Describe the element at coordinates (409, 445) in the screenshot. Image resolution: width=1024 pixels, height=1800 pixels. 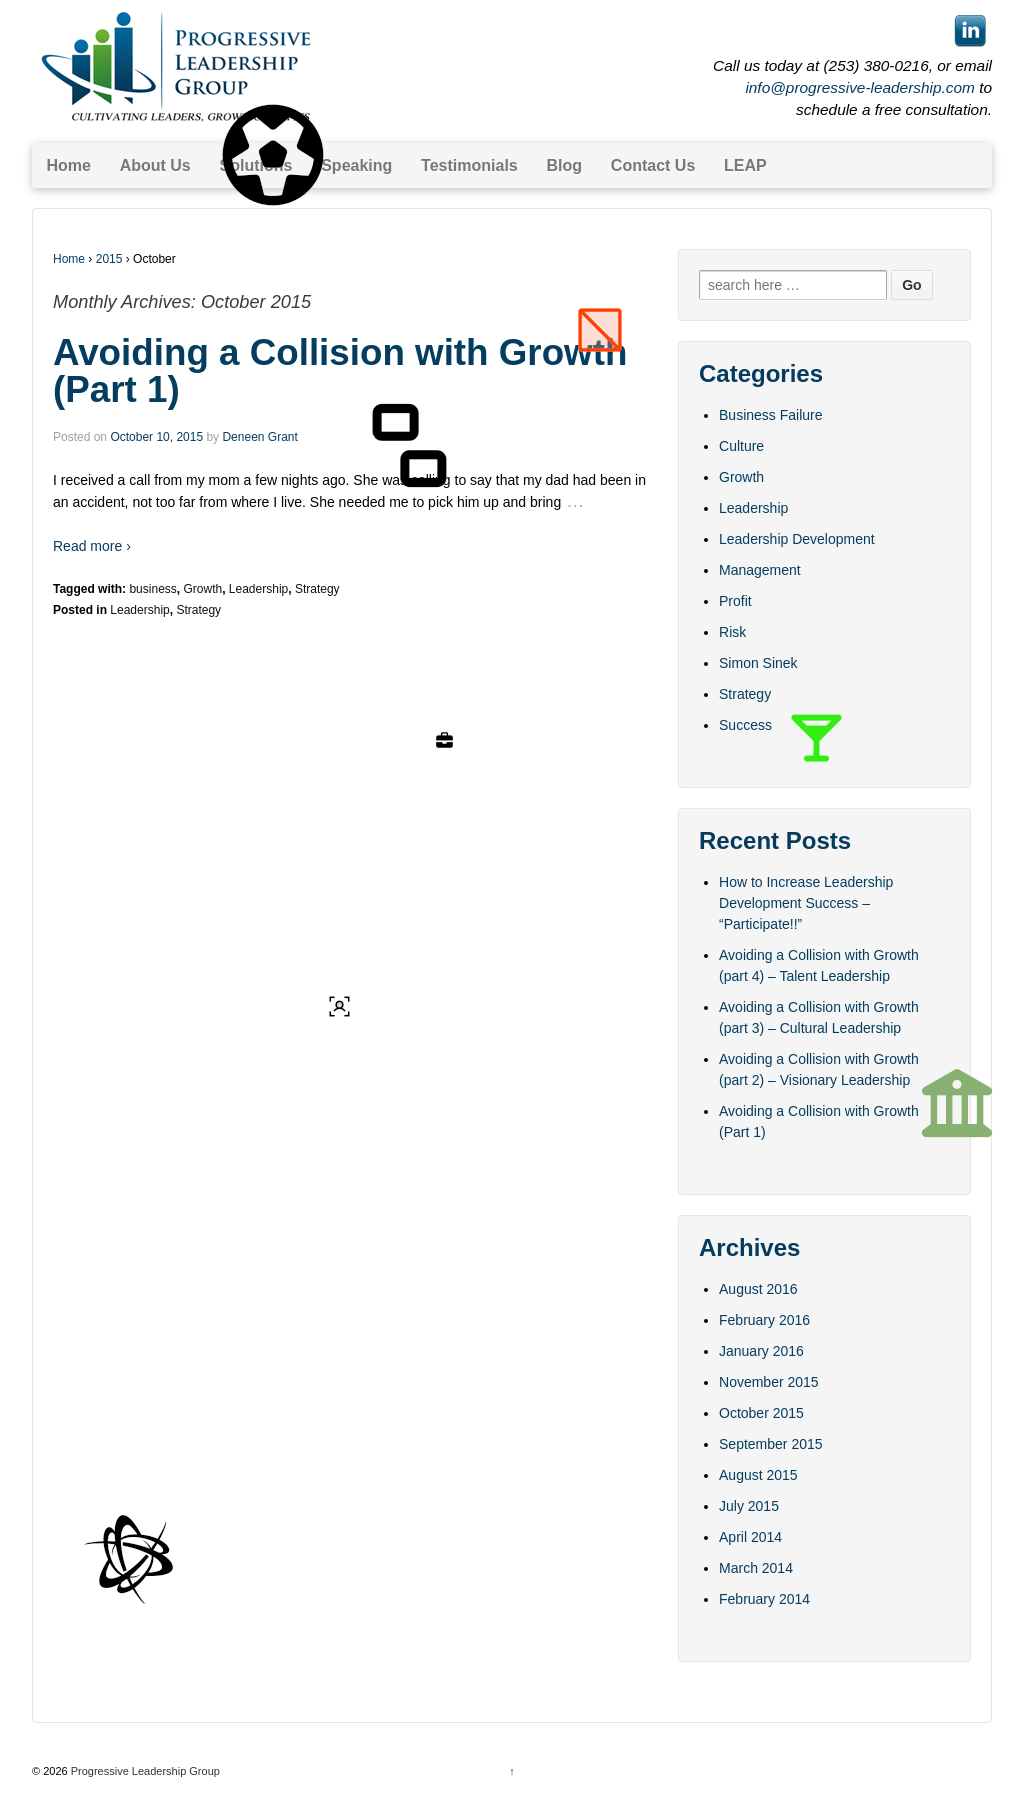
I see `ungroup selected objects` at that location.